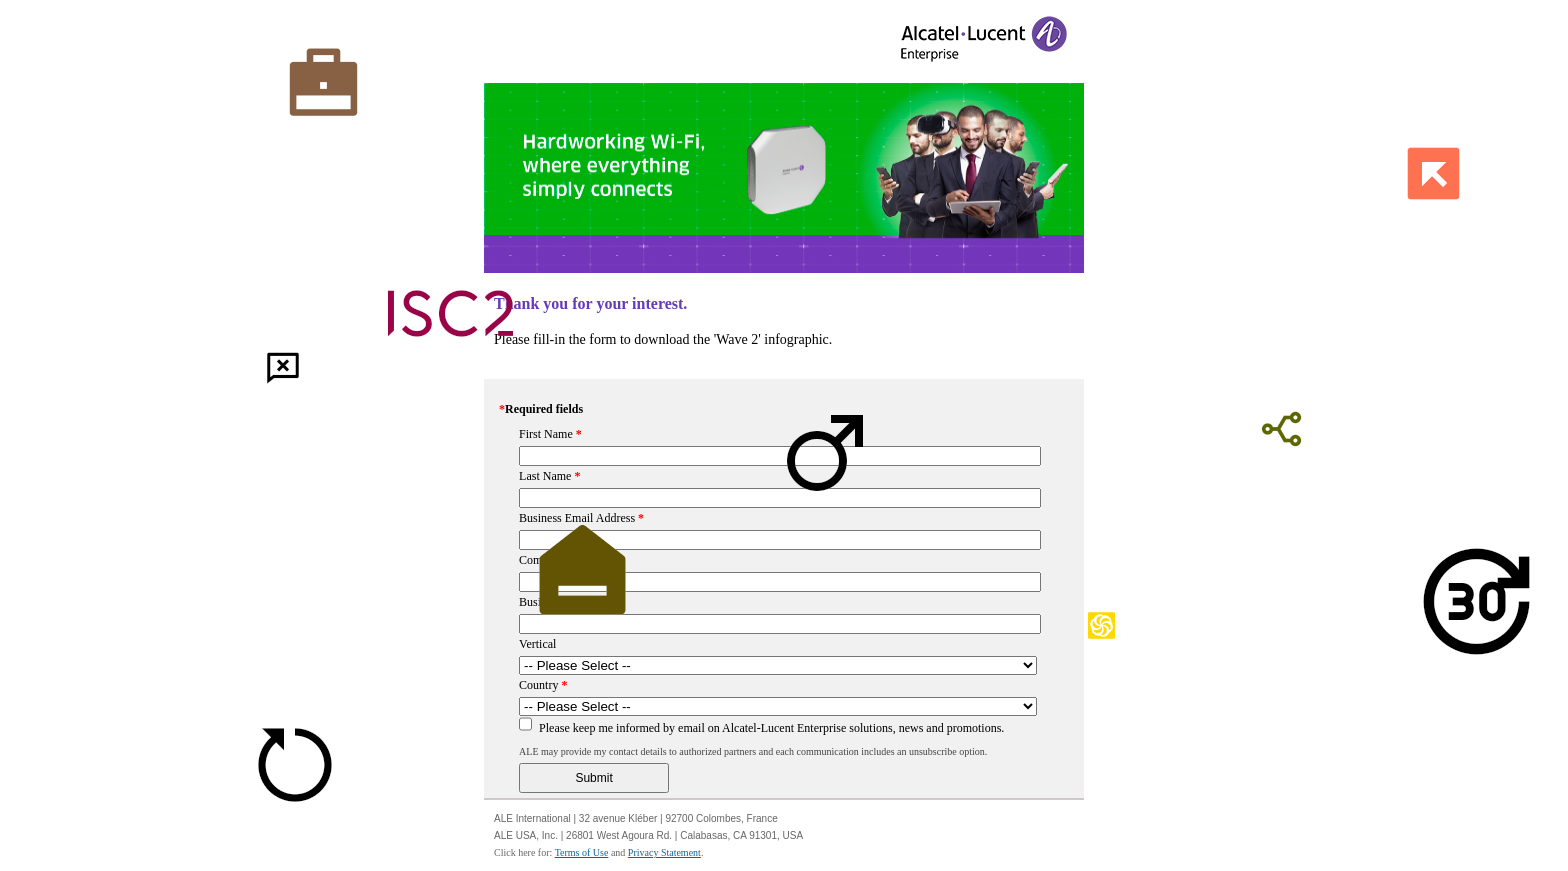 The image size is (1568, 871). I want to click on ISC² official logo, so click(450, 313).